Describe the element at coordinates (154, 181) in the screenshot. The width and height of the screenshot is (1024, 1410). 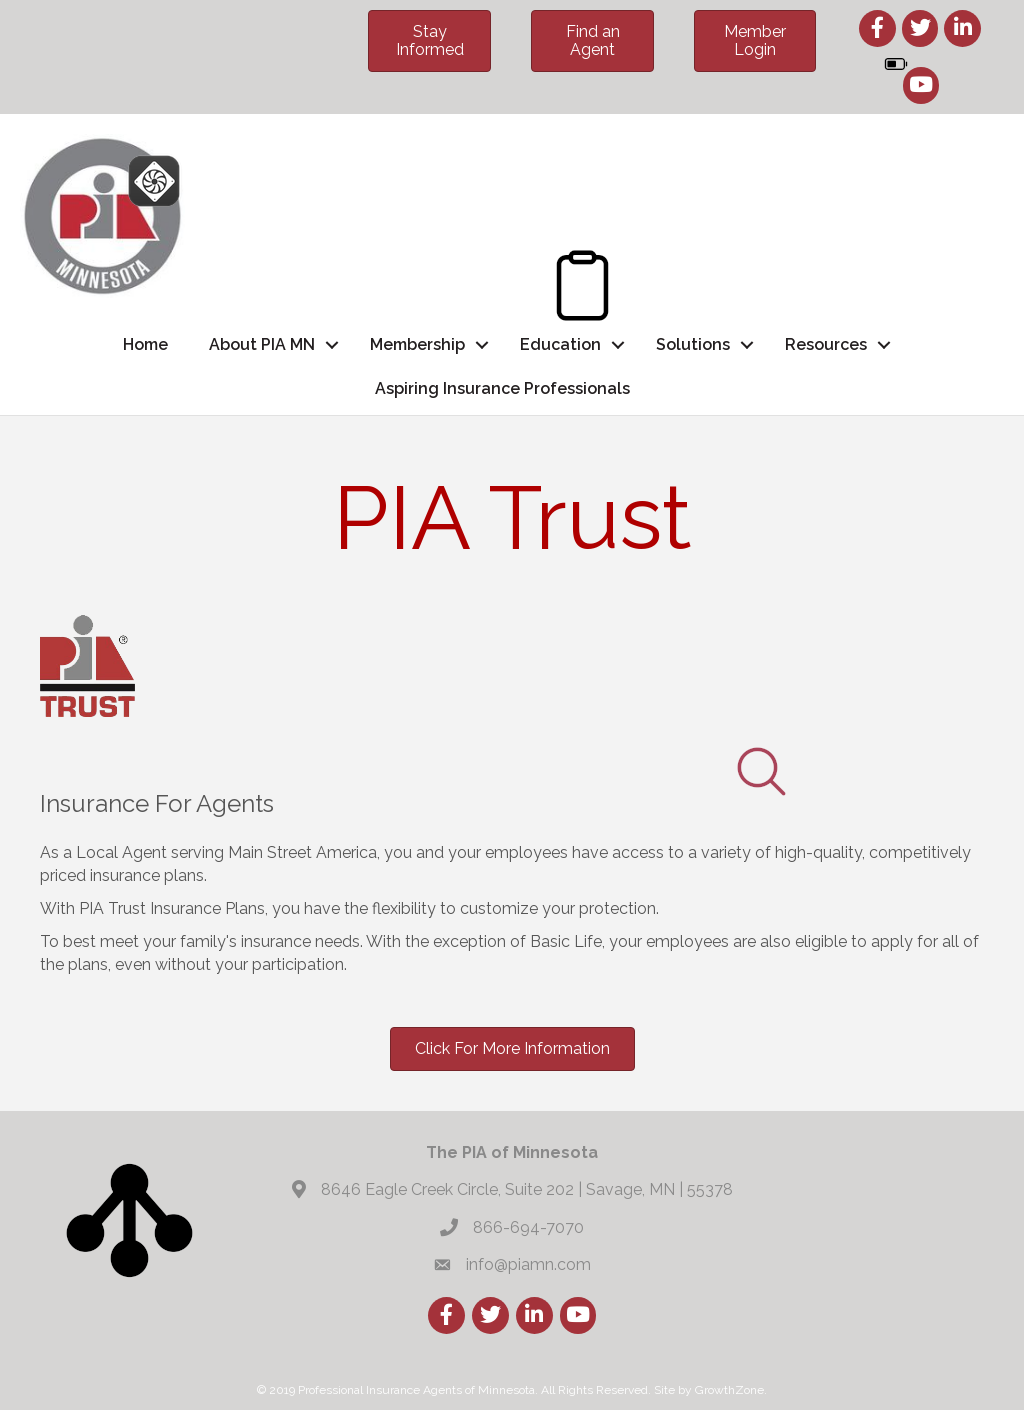
I see `open system engineering or hardware settings` at that location.